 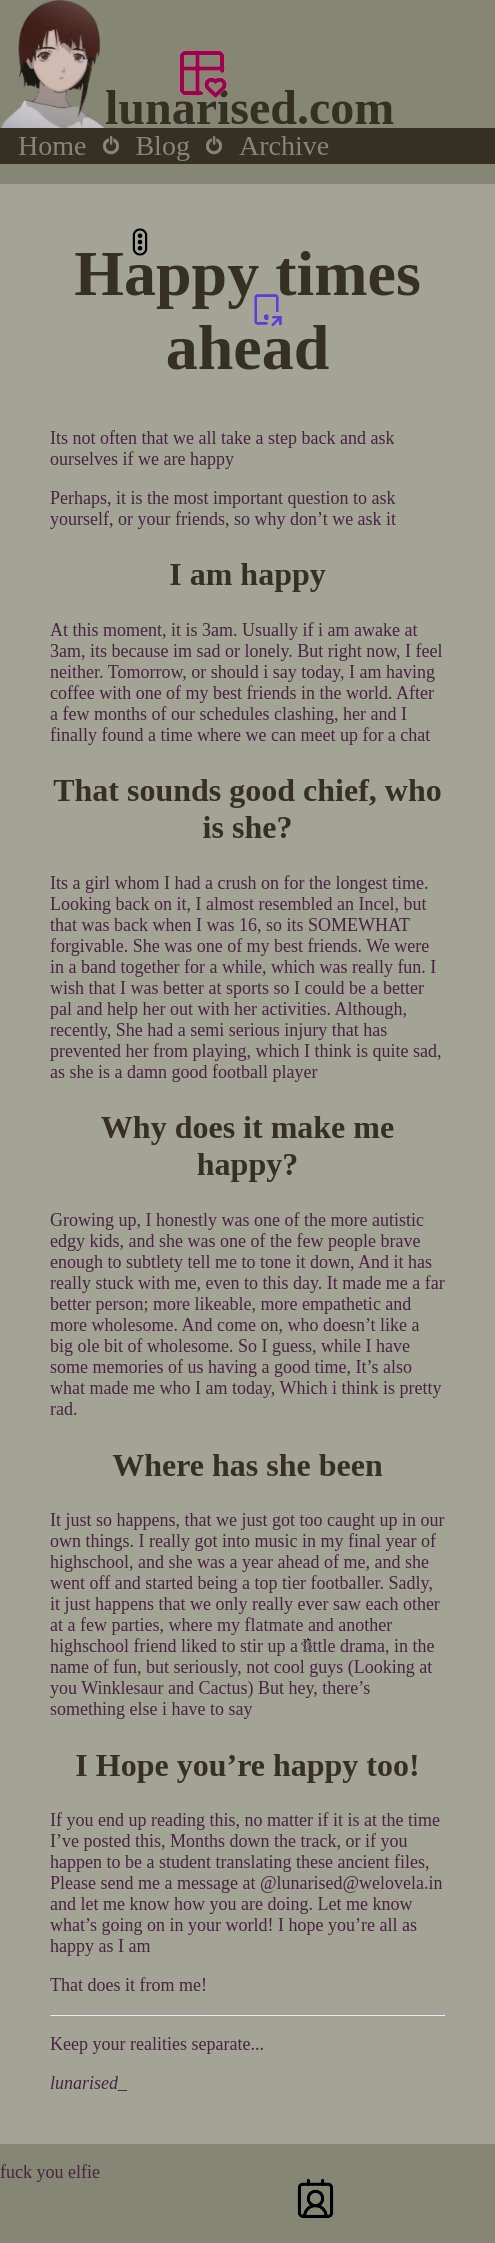 I want to click on share content from tablet to another device, so click(x=266, y=309).